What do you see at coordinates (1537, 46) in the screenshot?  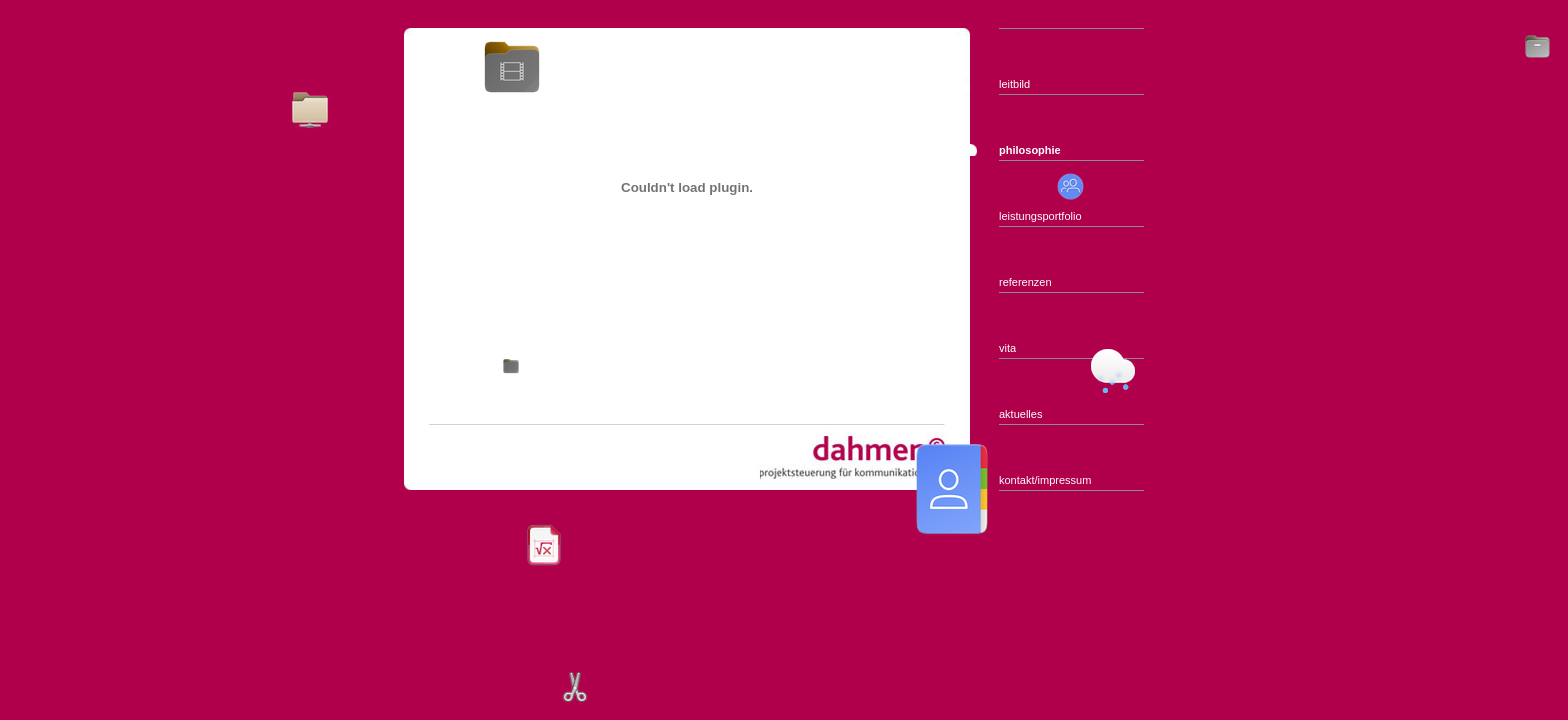 I see `open the file manager application` at bounding box center [1537, 46].